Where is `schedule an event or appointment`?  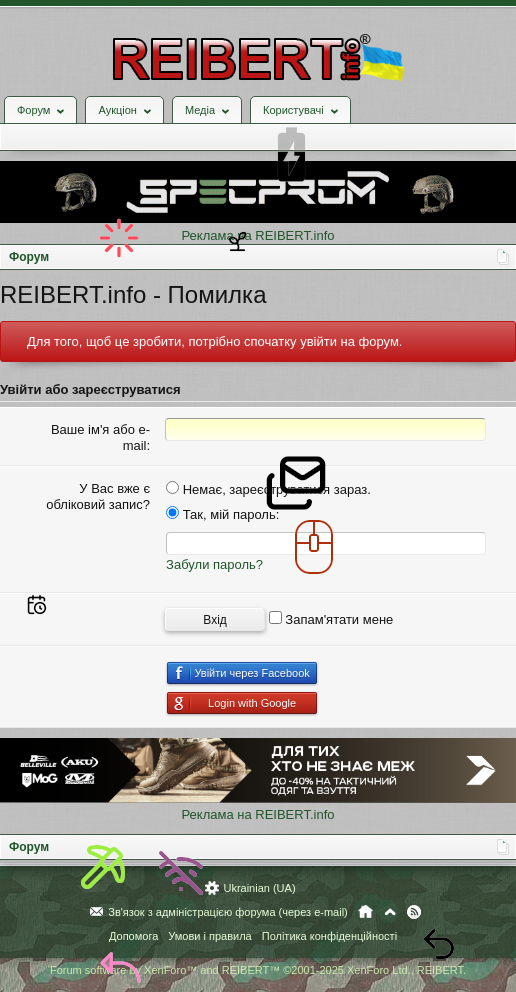 schedule an event or appointment is located at coordinates (36, 604).